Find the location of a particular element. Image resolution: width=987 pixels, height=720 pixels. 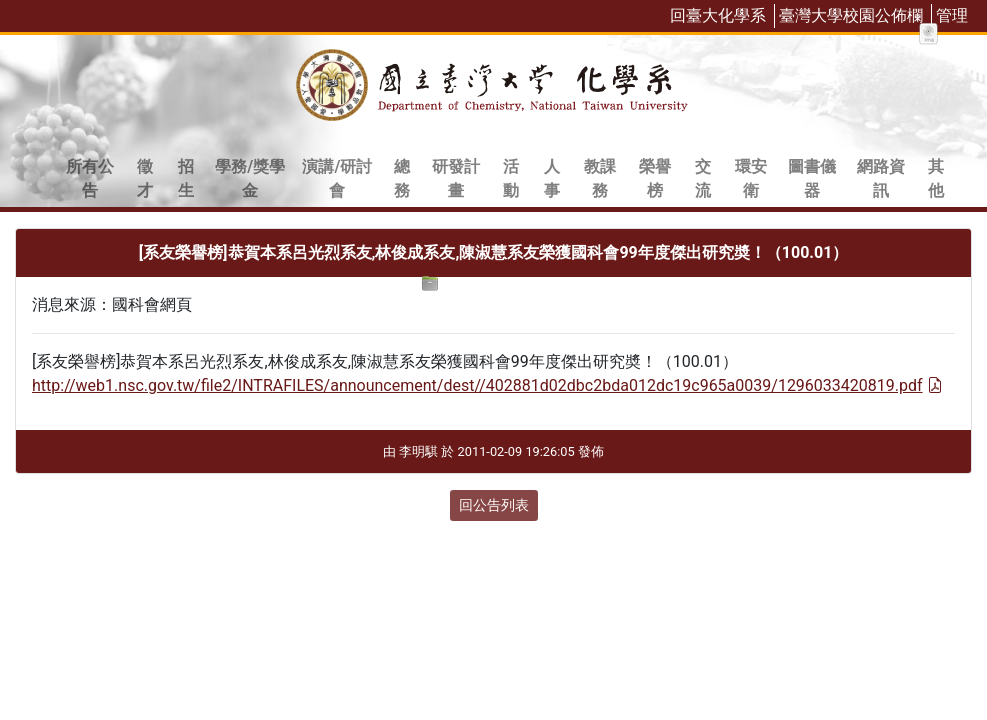

open the file manager application is located at coordinates (430, 283).